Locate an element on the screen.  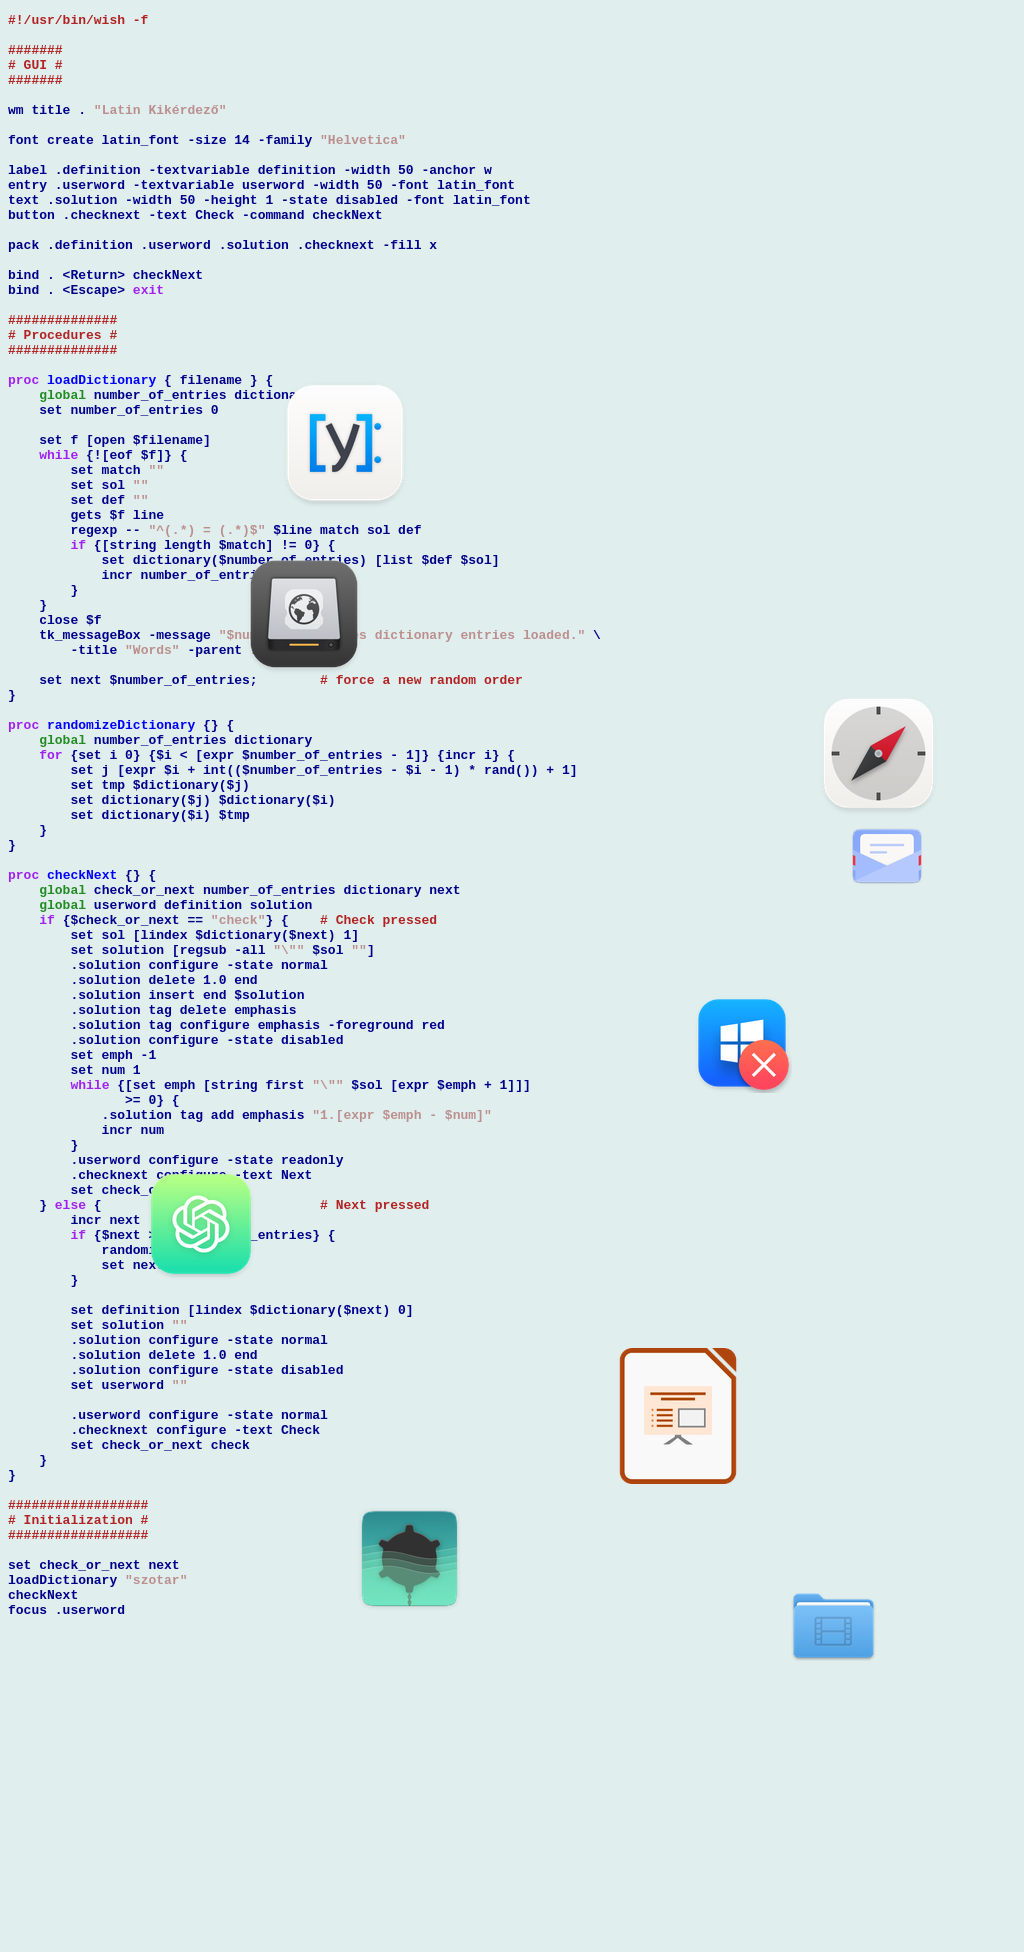
open jupyter notebook for interactive python coding is located at coordinates (345, 443).